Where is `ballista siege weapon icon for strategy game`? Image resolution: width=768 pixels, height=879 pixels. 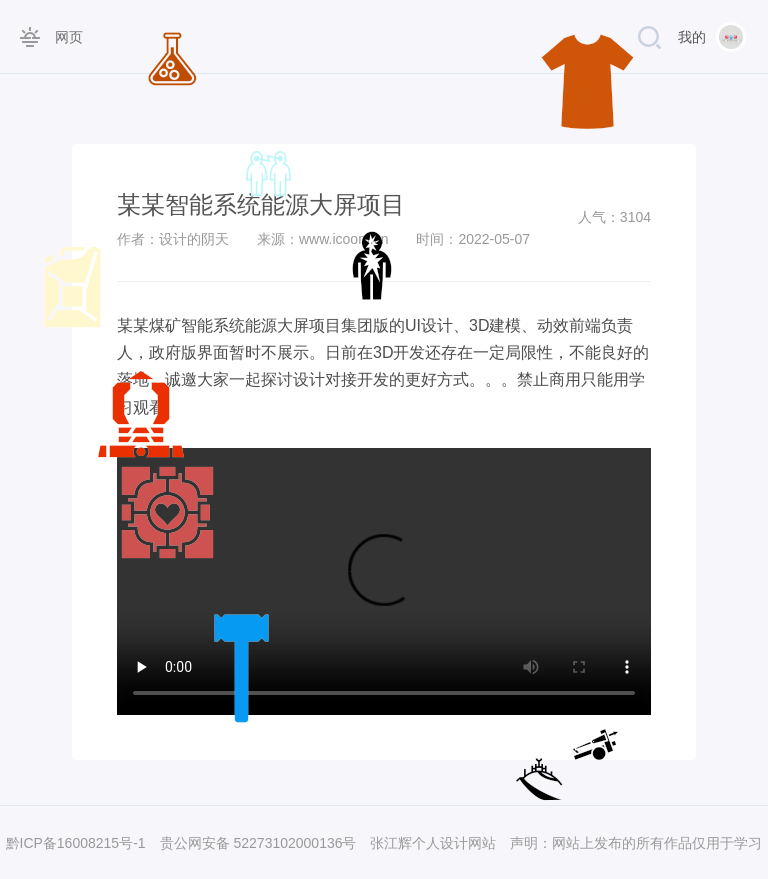 ballista siege weapon icon for strategy game is located at coordinates (595, 744).